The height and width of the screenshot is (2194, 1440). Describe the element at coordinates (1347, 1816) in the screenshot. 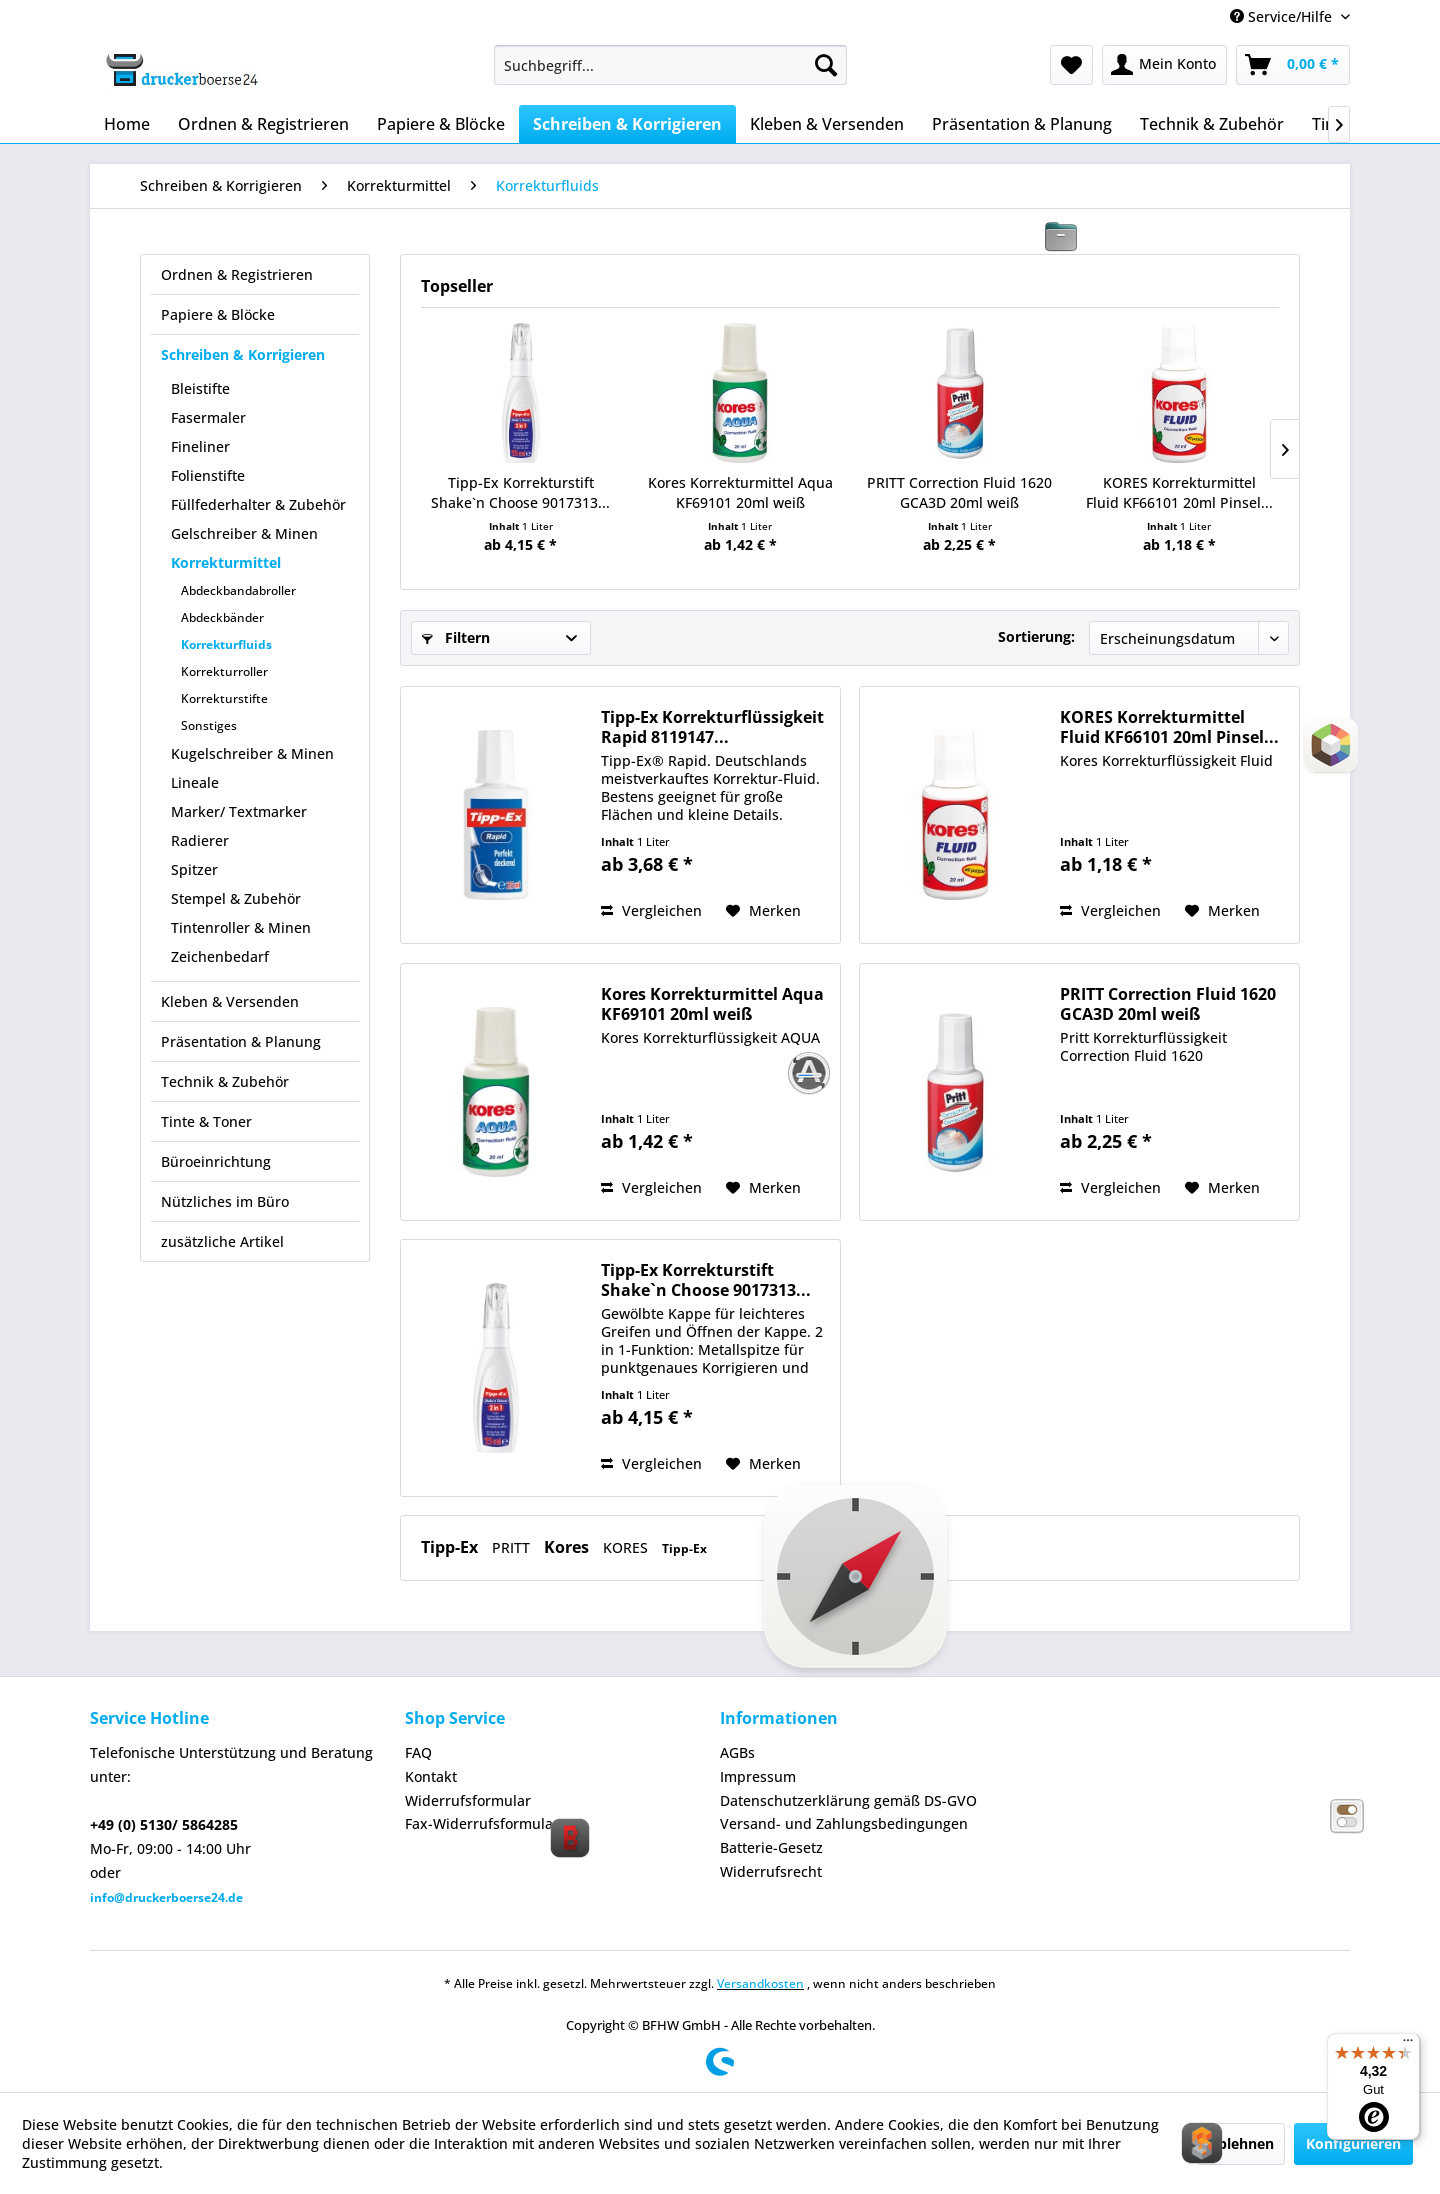

I see `open desktop preferences or settings` at that location.